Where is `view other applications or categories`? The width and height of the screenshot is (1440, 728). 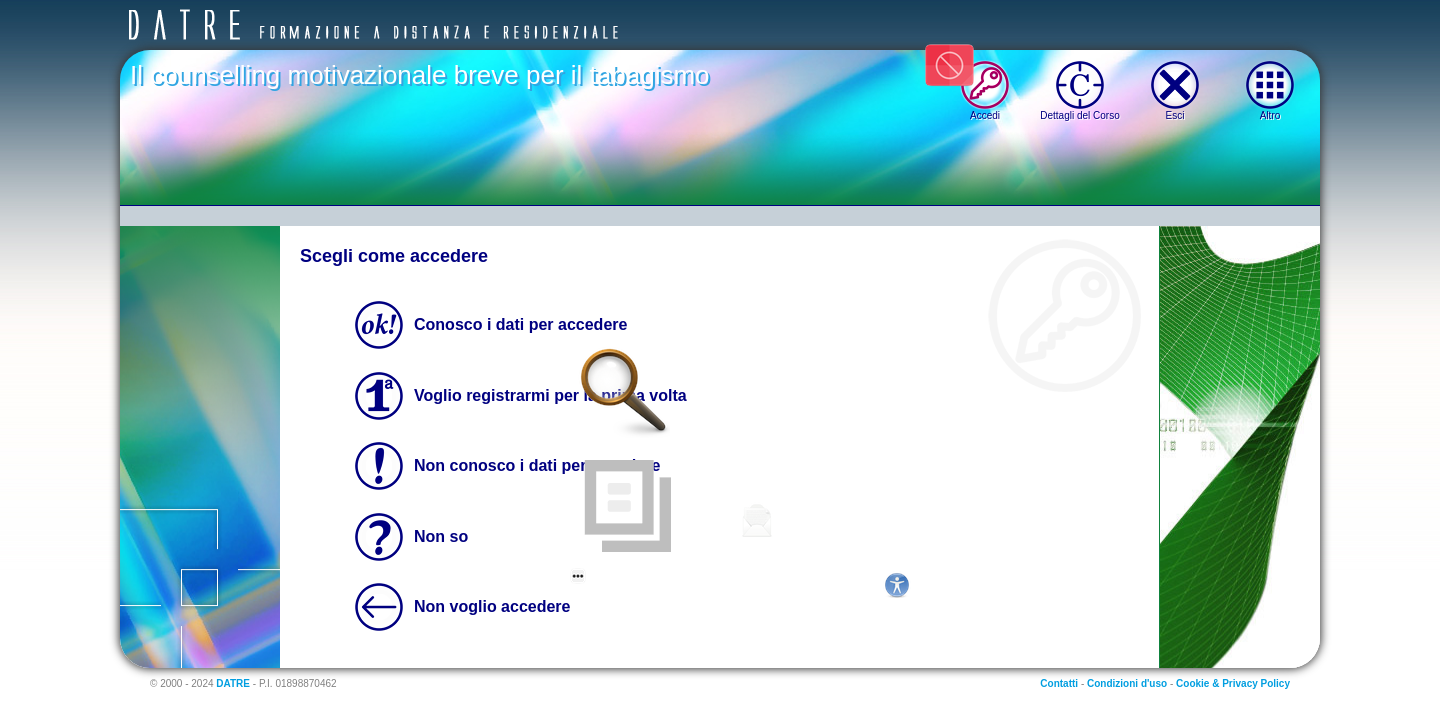
view other applications or categories is located at coordinates (578, 576).